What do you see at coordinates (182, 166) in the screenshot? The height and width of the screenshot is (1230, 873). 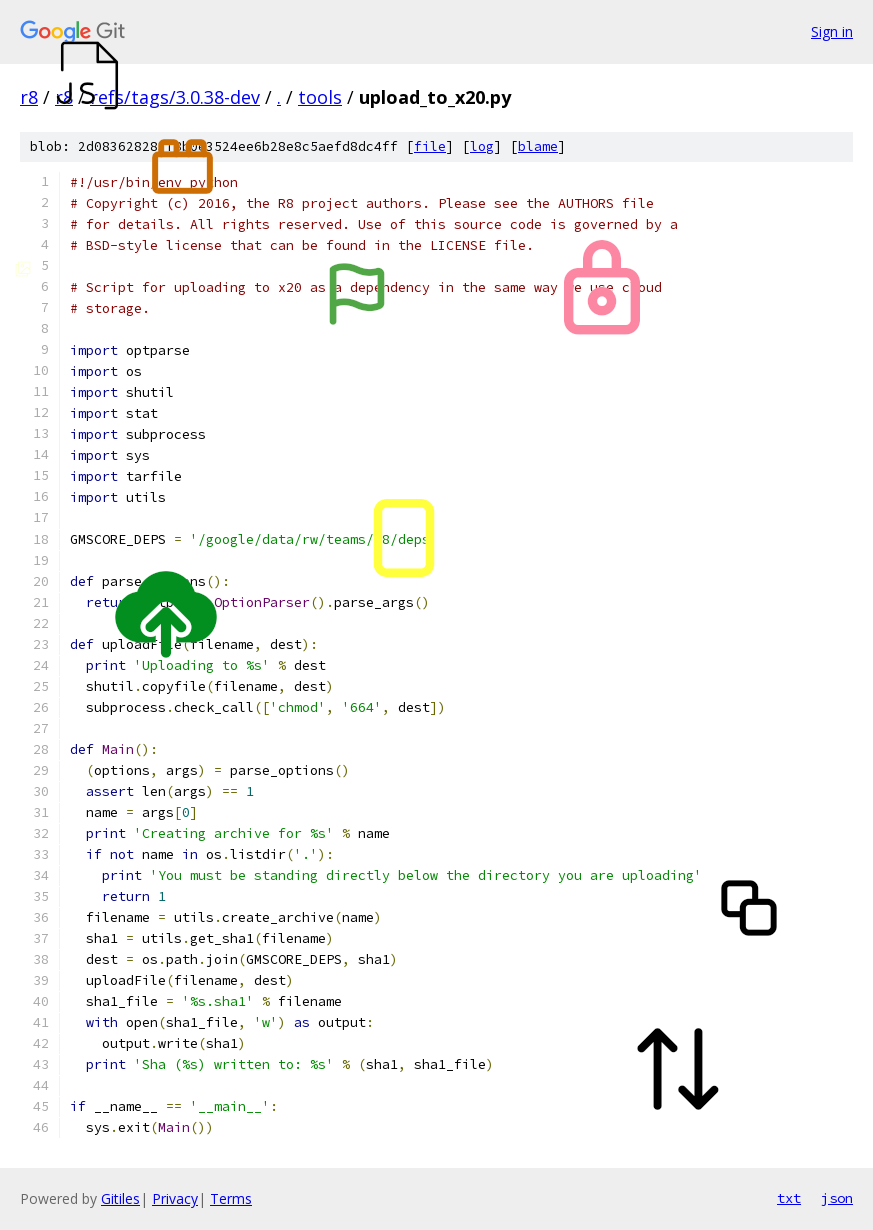 I see `access building blocks or modular components` at bounding box center [182, 166].